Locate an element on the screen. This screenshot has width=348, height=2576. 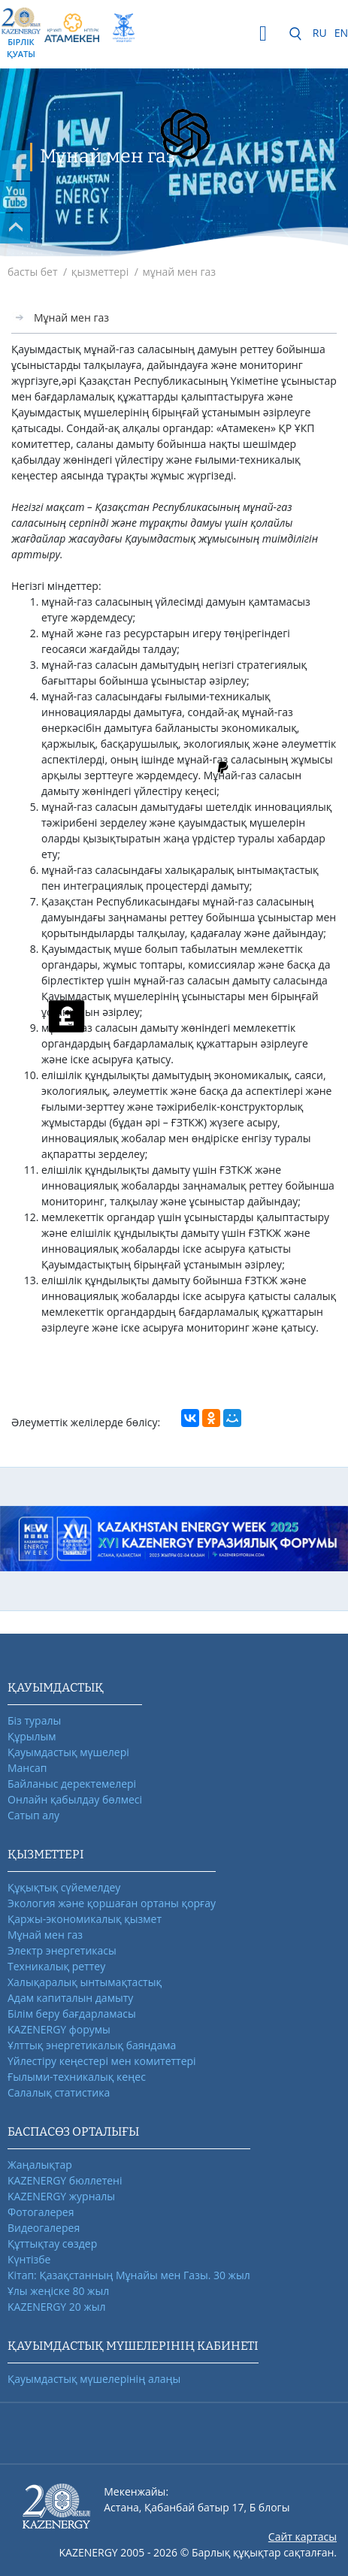
open the OpenAI app or service is located at coordinates (185, 134).